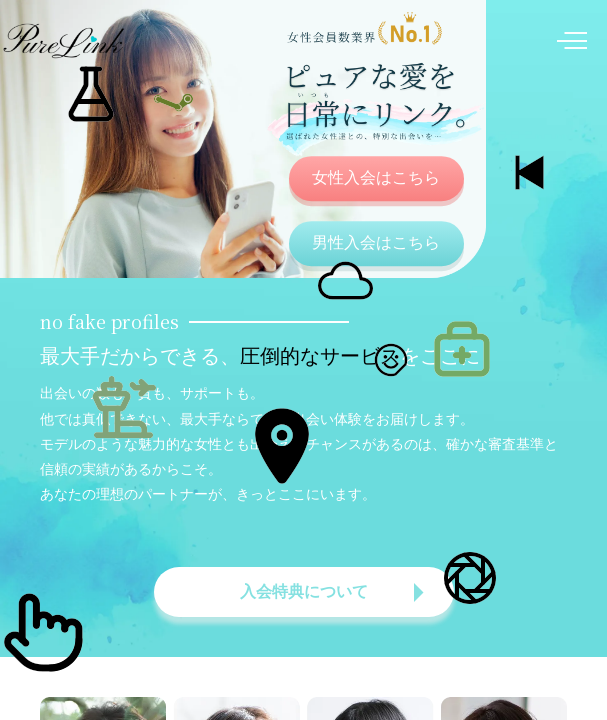  Describe the element at coordinates (91, 94) in the screenshot. I see `access science or laboratory features` at that location.